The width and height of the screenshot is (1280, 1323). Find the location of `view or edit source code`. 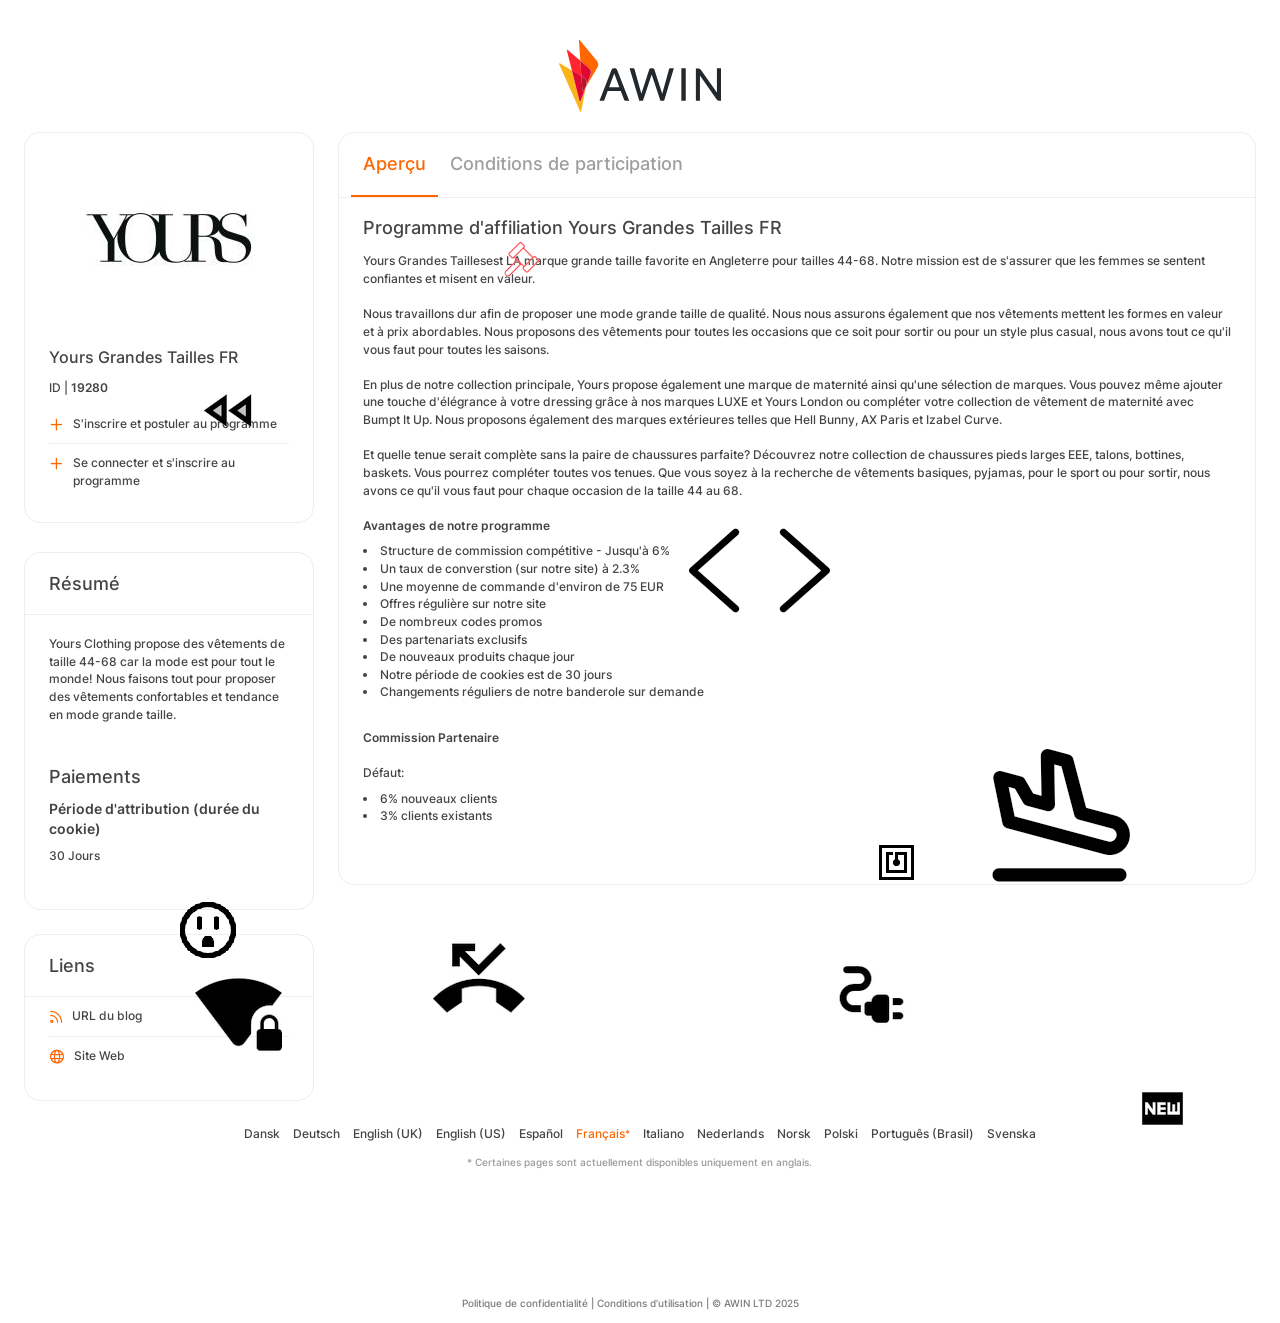

view or edit source code is located at coordinates (759, 570).